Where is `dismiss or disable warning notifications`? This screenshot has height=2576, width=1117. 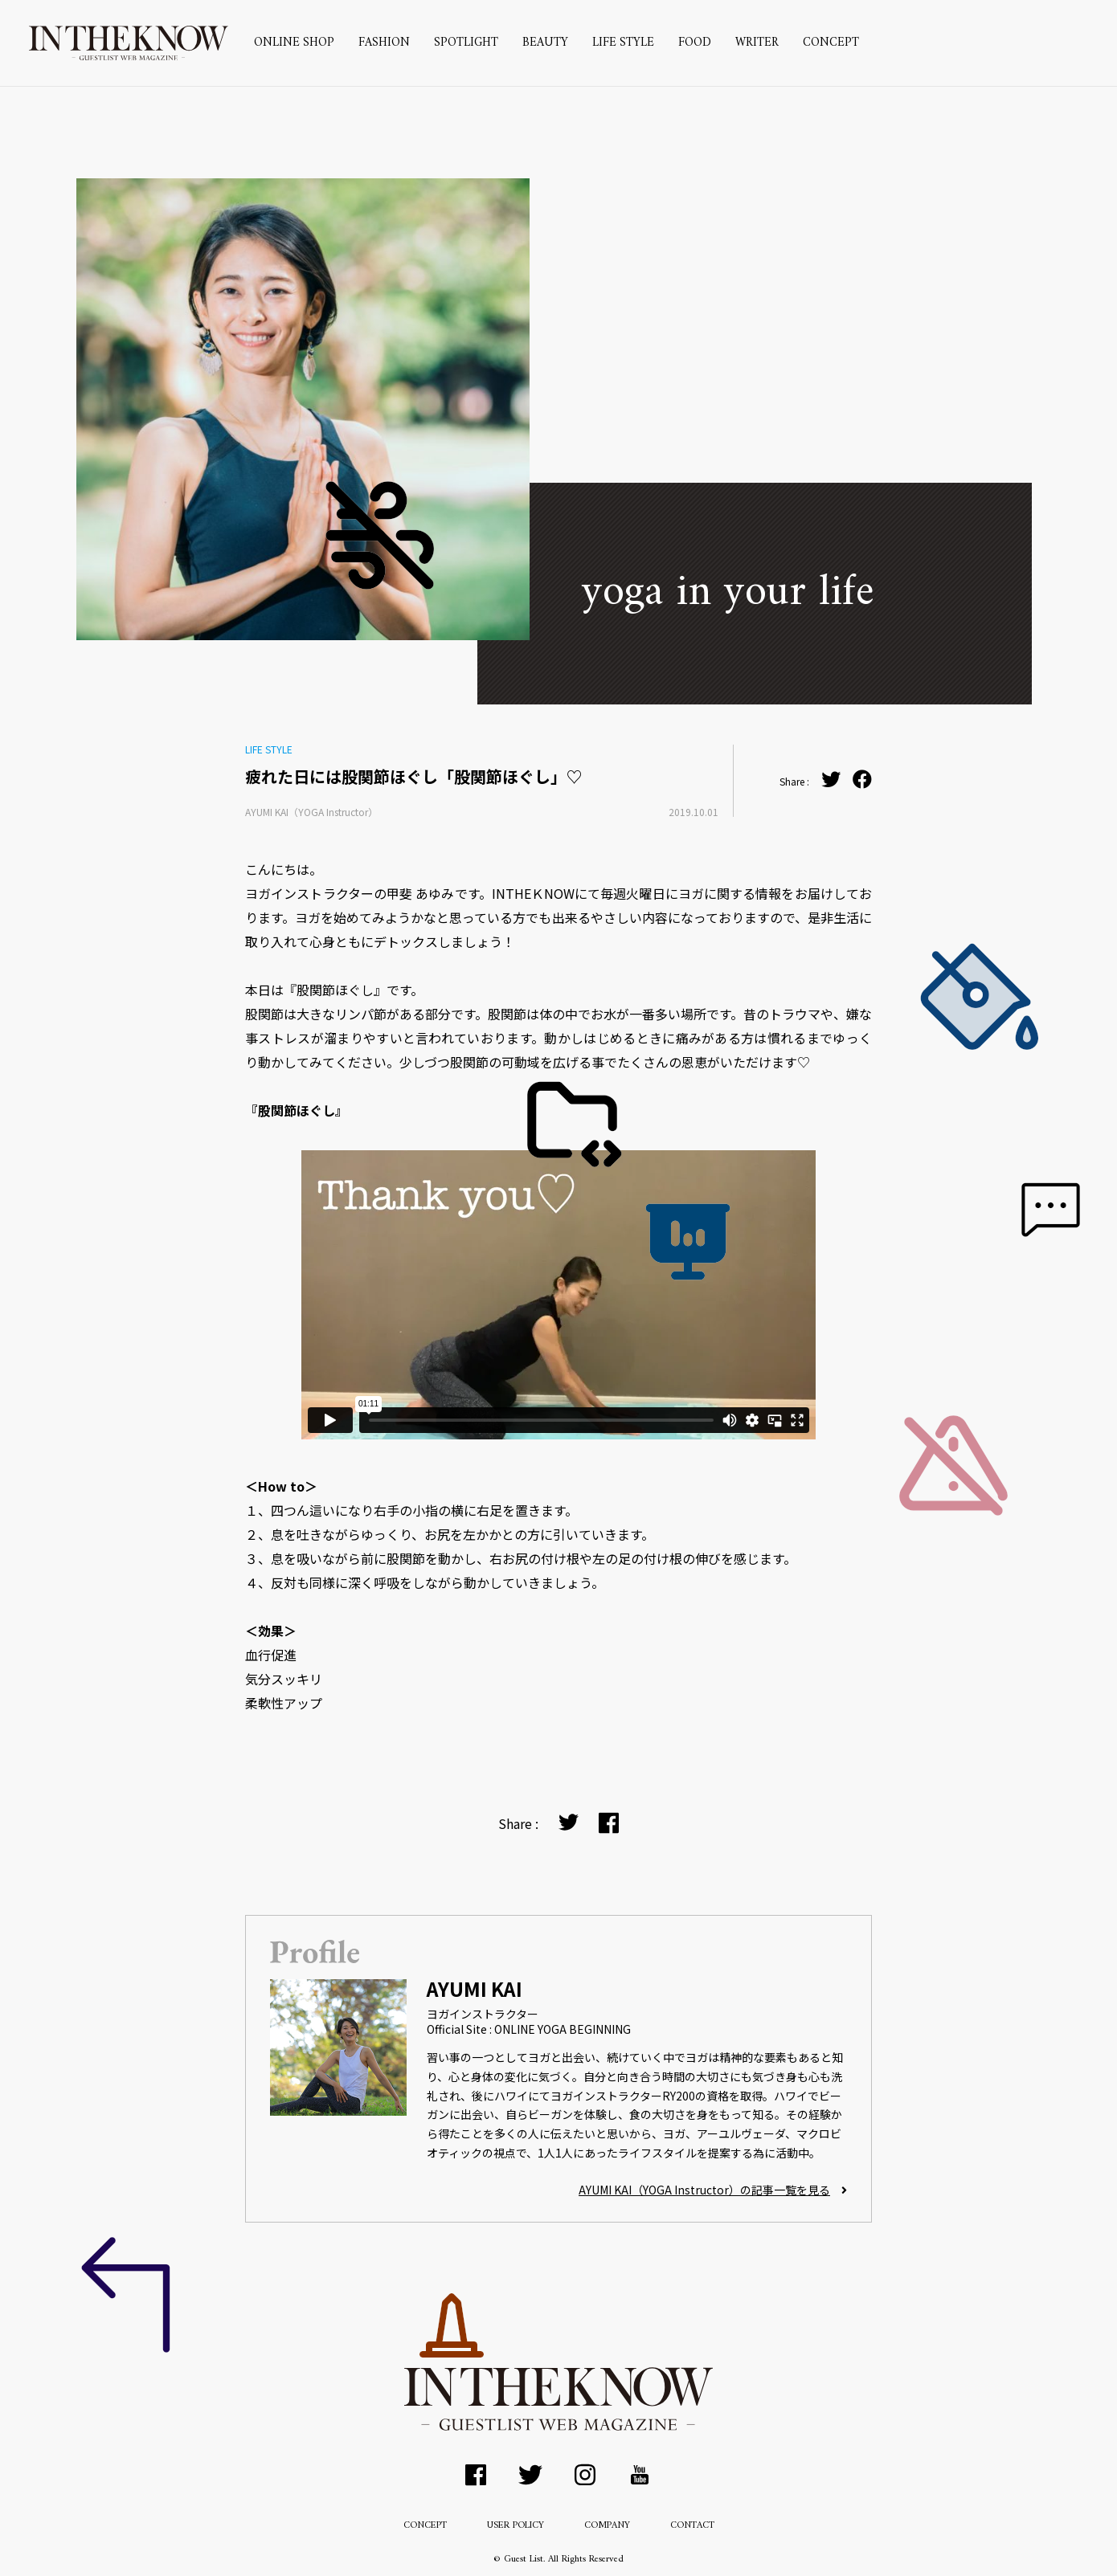
dismiss or disable warning notifications is located at coordinates (953, 1466).